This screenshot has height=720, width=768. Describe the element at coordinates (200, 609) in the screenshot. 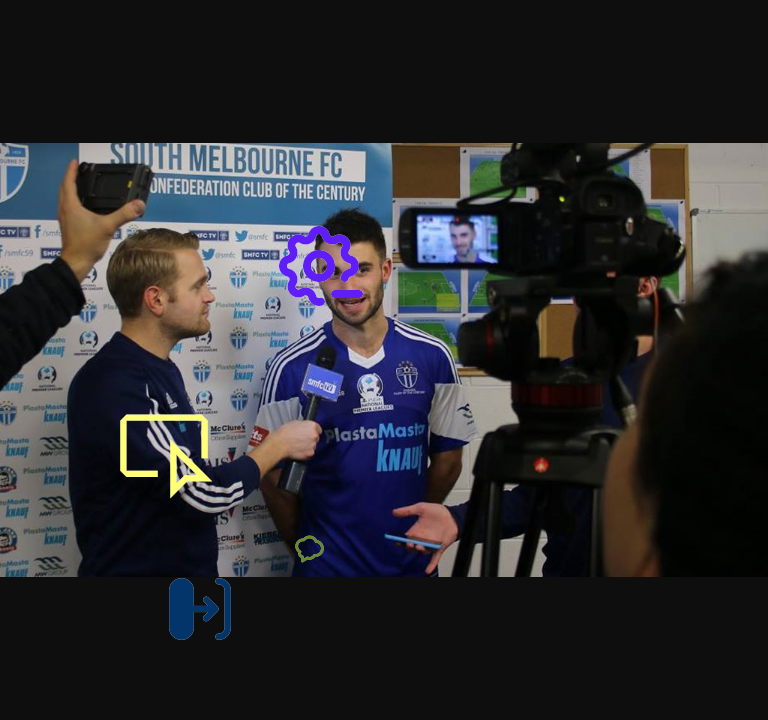

I see `move element to the right` at that location.